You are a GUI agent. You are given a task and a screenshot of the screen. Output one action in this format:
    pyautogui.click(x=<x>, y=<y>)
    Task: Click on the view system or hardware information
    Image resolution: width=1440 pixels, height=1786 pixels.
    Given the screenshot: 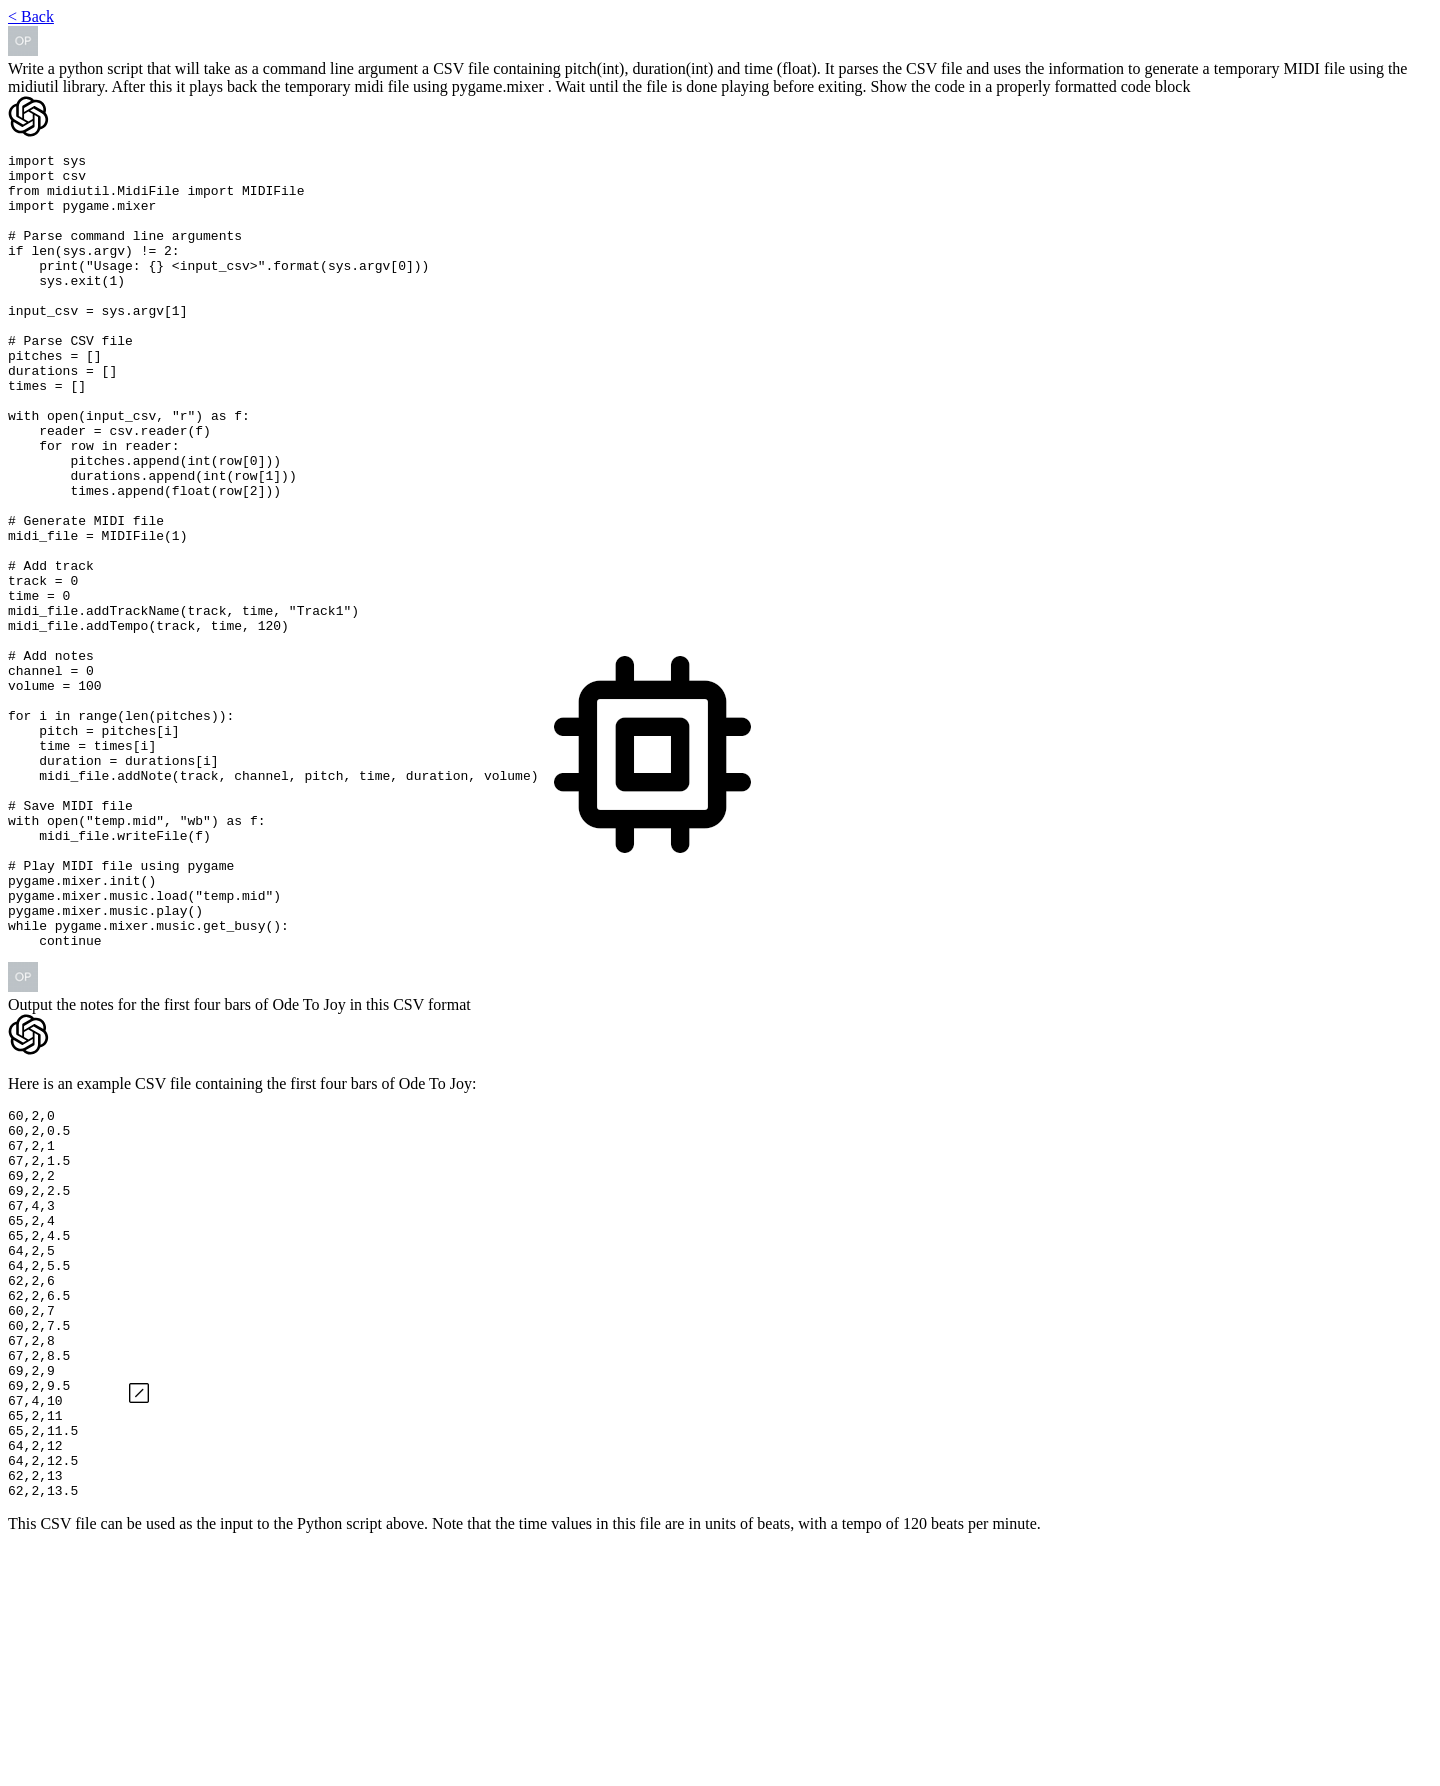 What is the action you would take?
    pyautogui.click(x=652, y=754)
    